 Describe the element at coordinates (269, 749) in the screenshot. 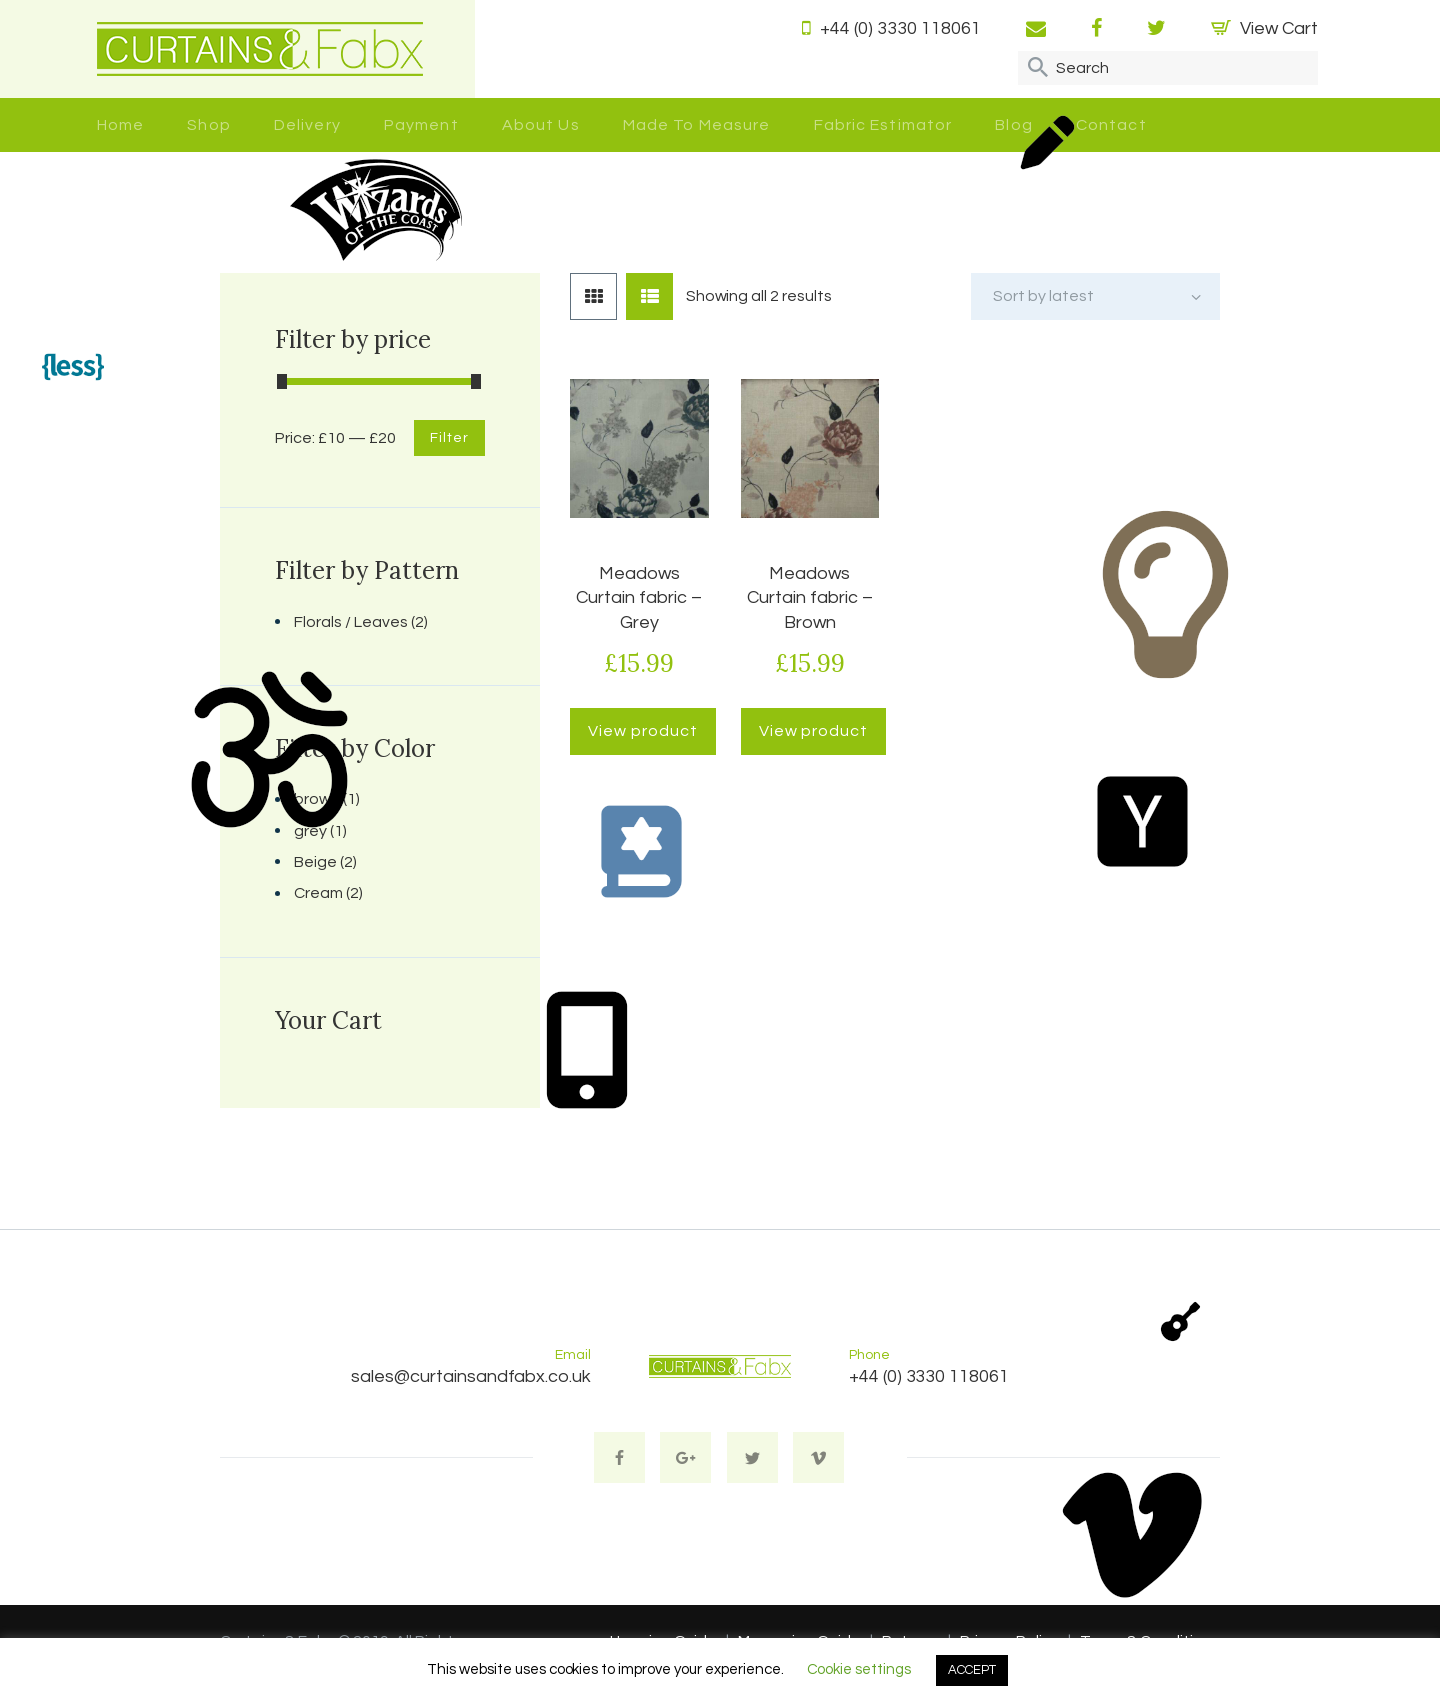

I see `indicates hinduism or hindu-related content` at that location.